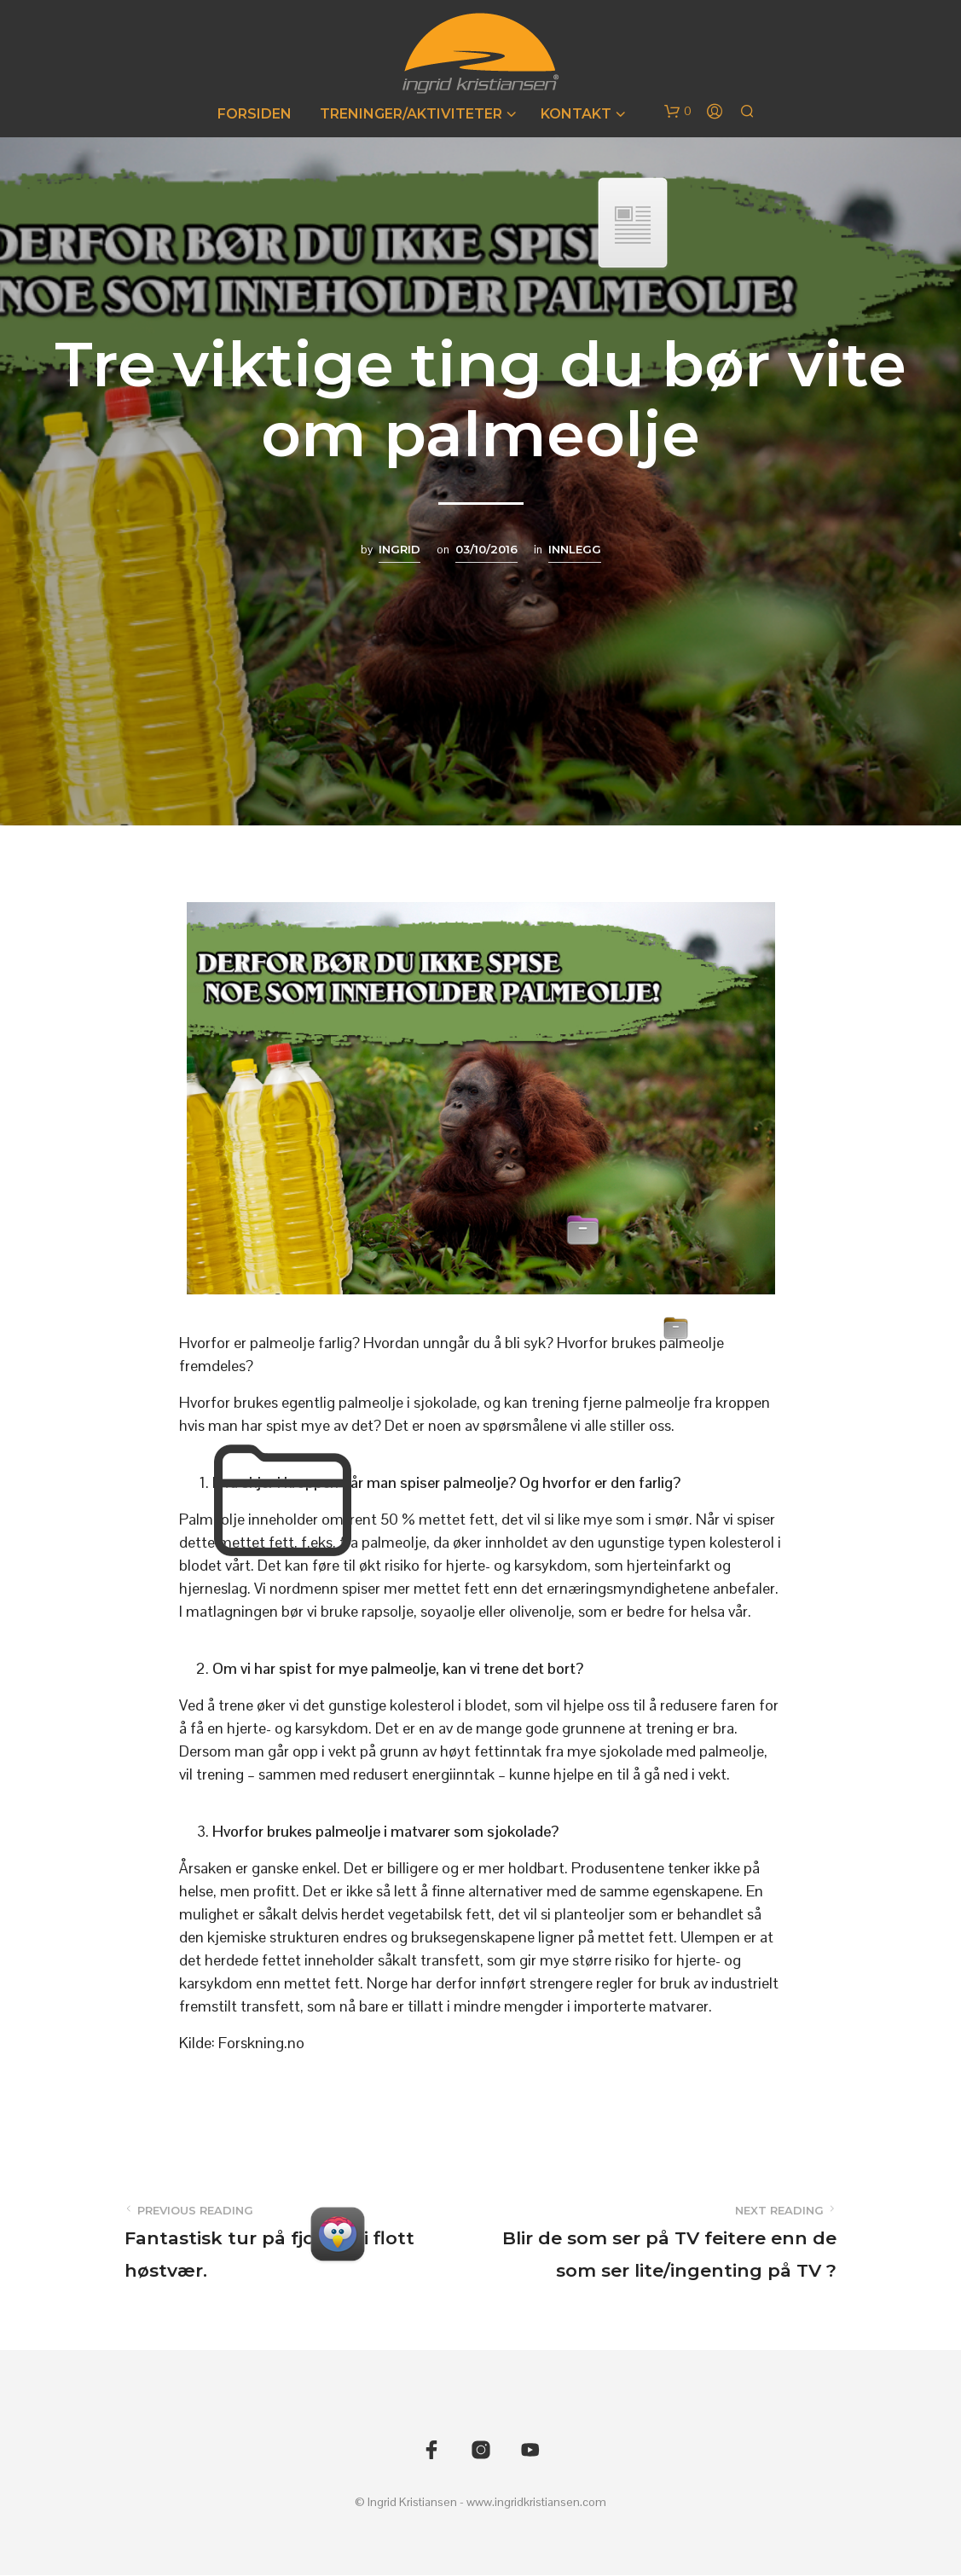 The image size is (961, 2576). What do you see at coordinates (582, 1230) in the screenshot?
I see `open the file manager` at bounding box center [582, 1230].